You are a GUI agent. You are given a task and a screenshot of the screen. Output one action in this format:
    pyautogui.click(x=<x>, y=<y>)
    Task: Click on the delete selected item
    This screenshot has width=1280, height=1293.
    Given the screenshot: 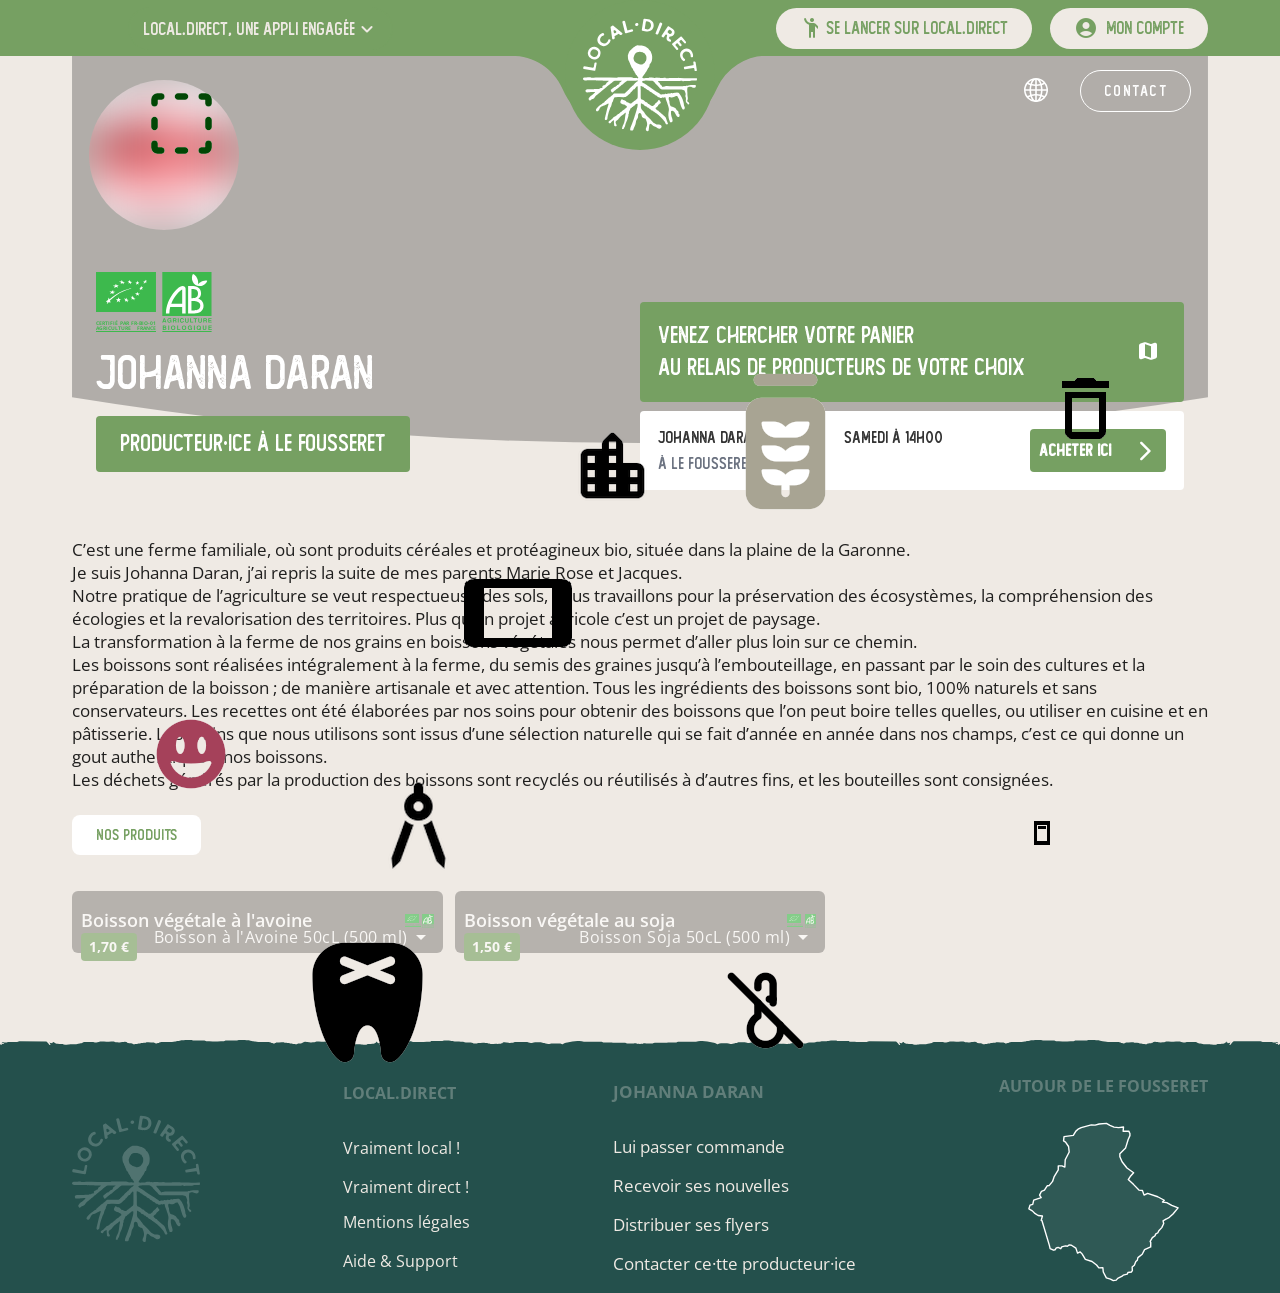 What is the action you would take?
    pyautogui.click(x=1085, y=408)
    